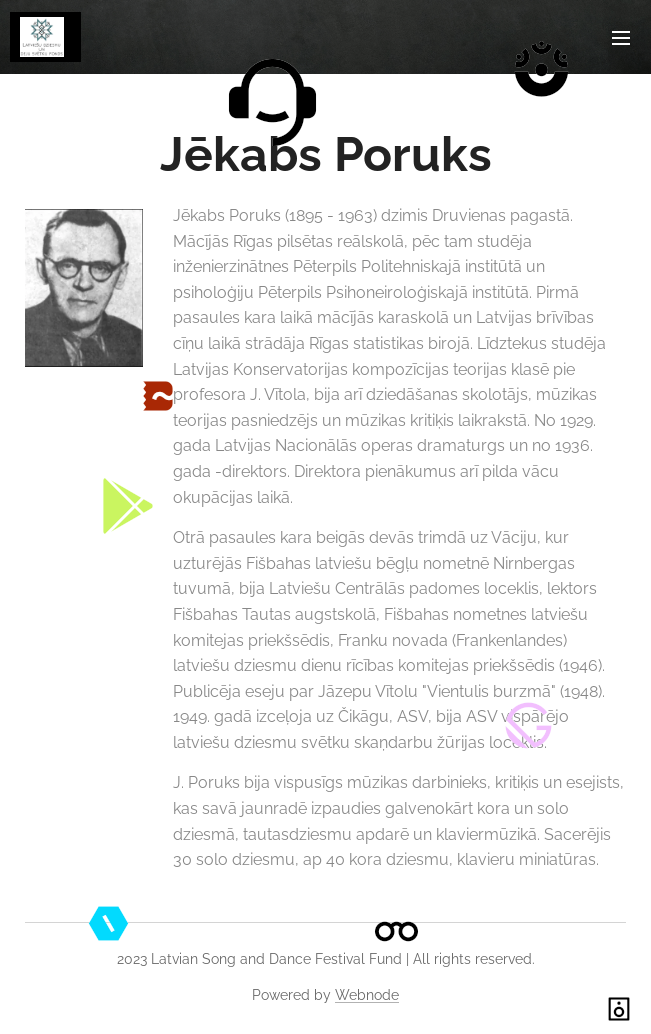  What do you see at coordinates (541, 69) in the screenshot?
I see `open screenpal screen recording app` at bounding box center [541, 69].